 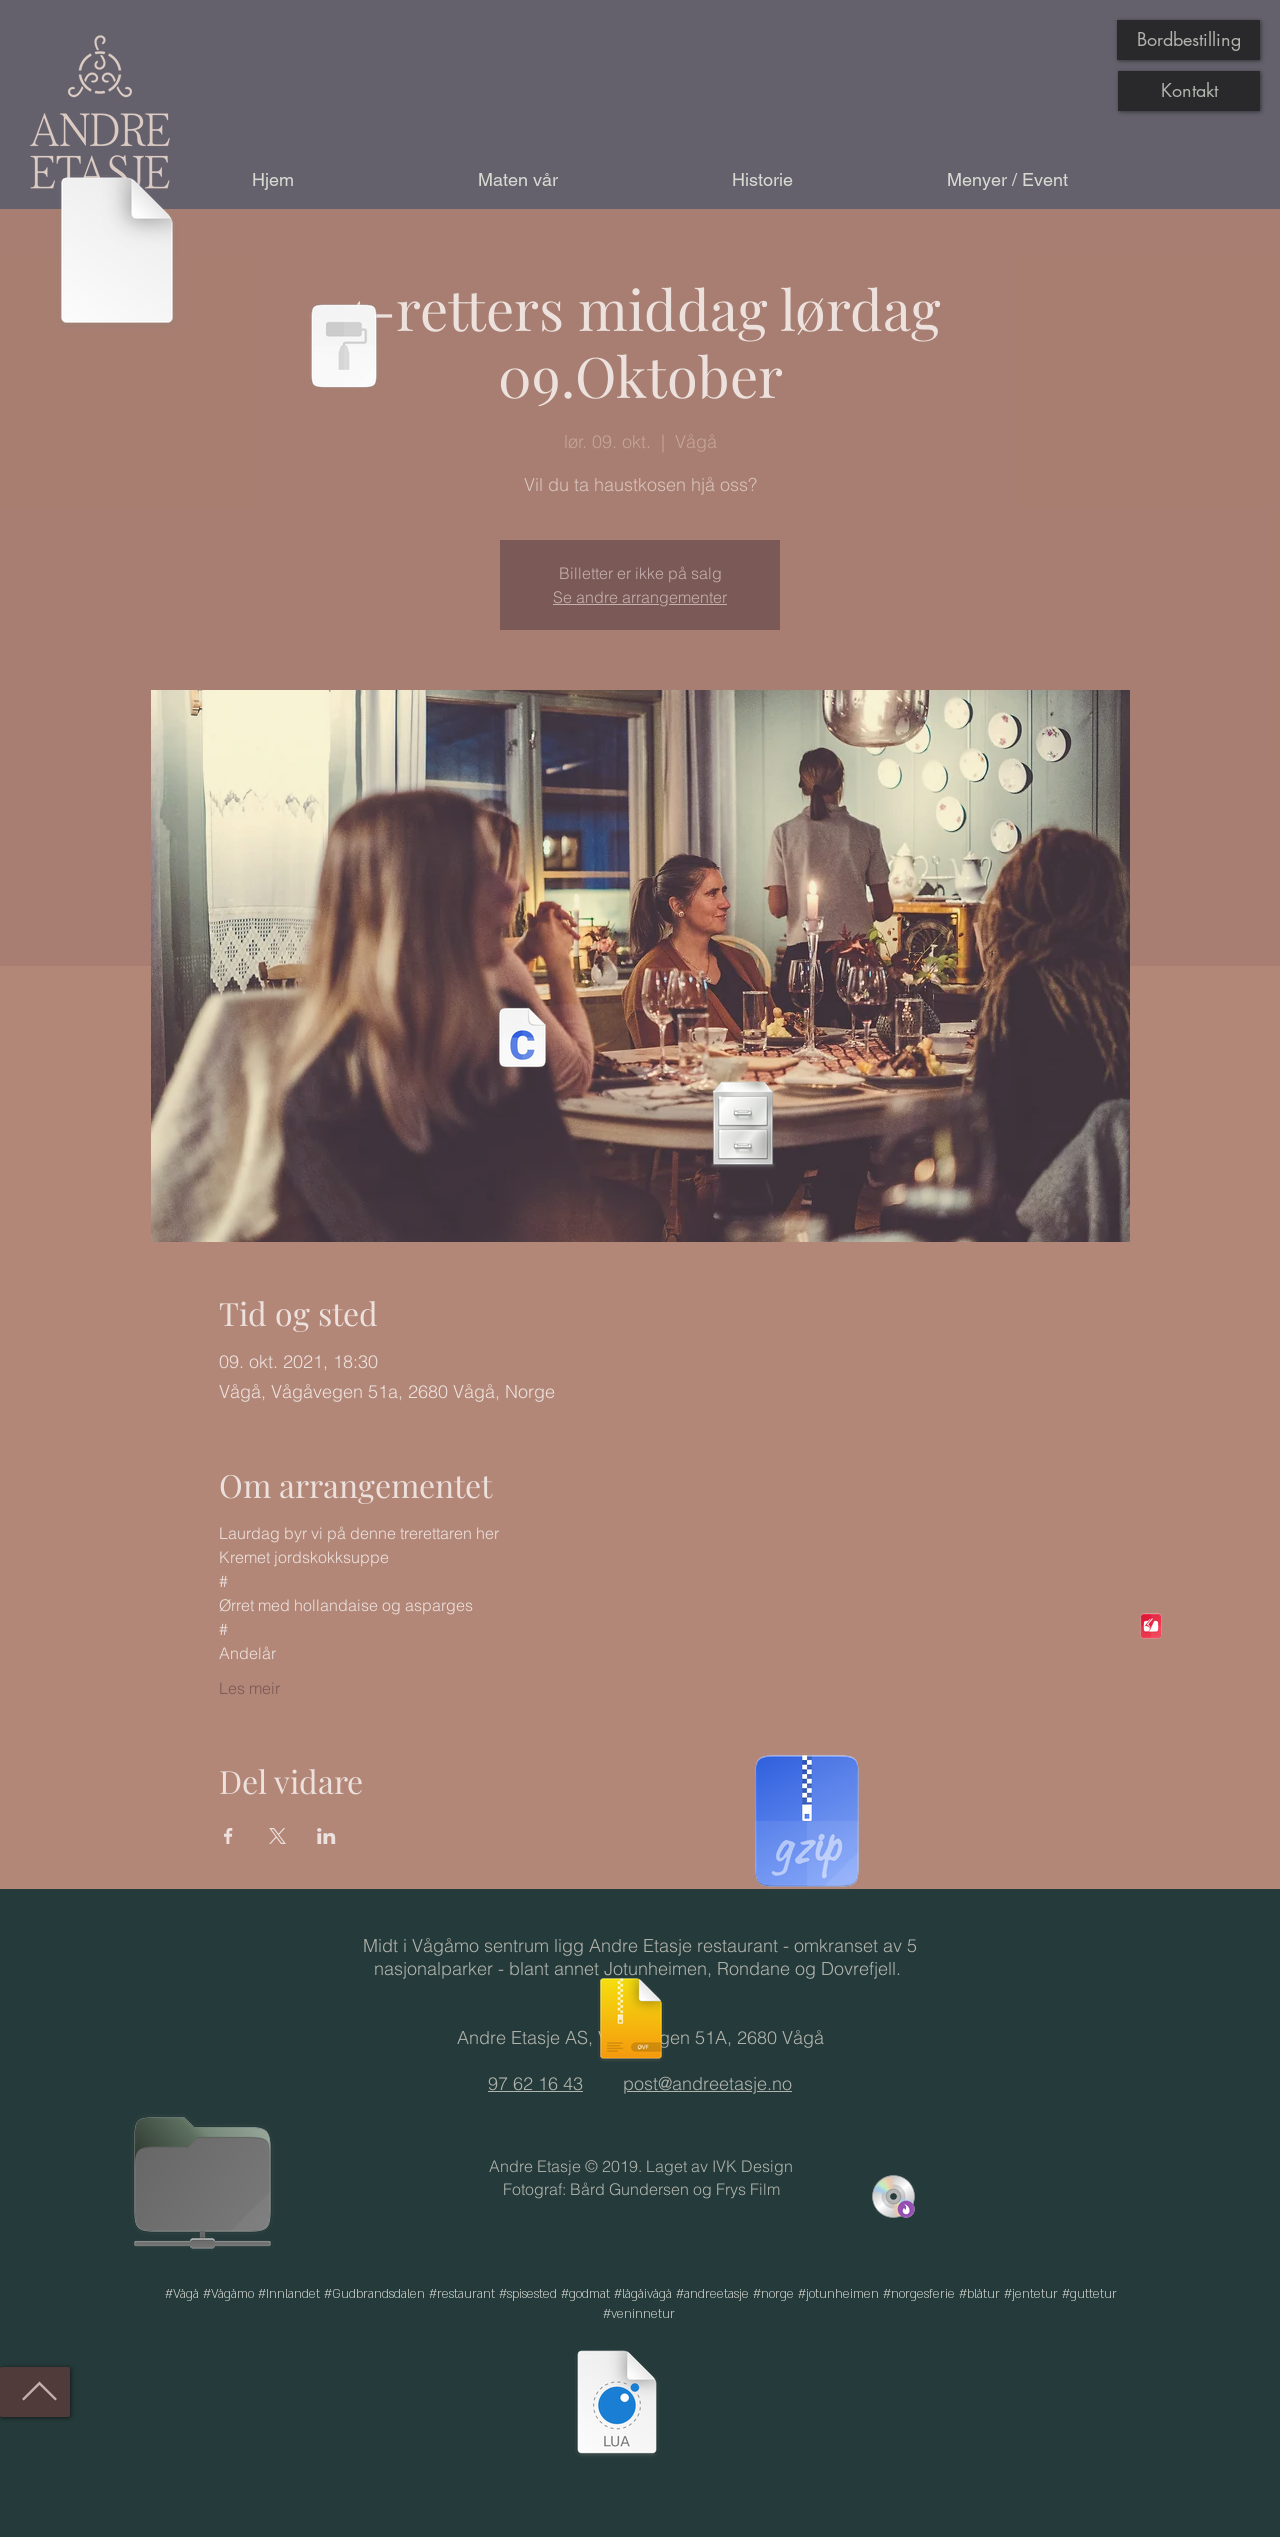 I want to click on a theme or appearance customization file, so click(x=344, y=346).